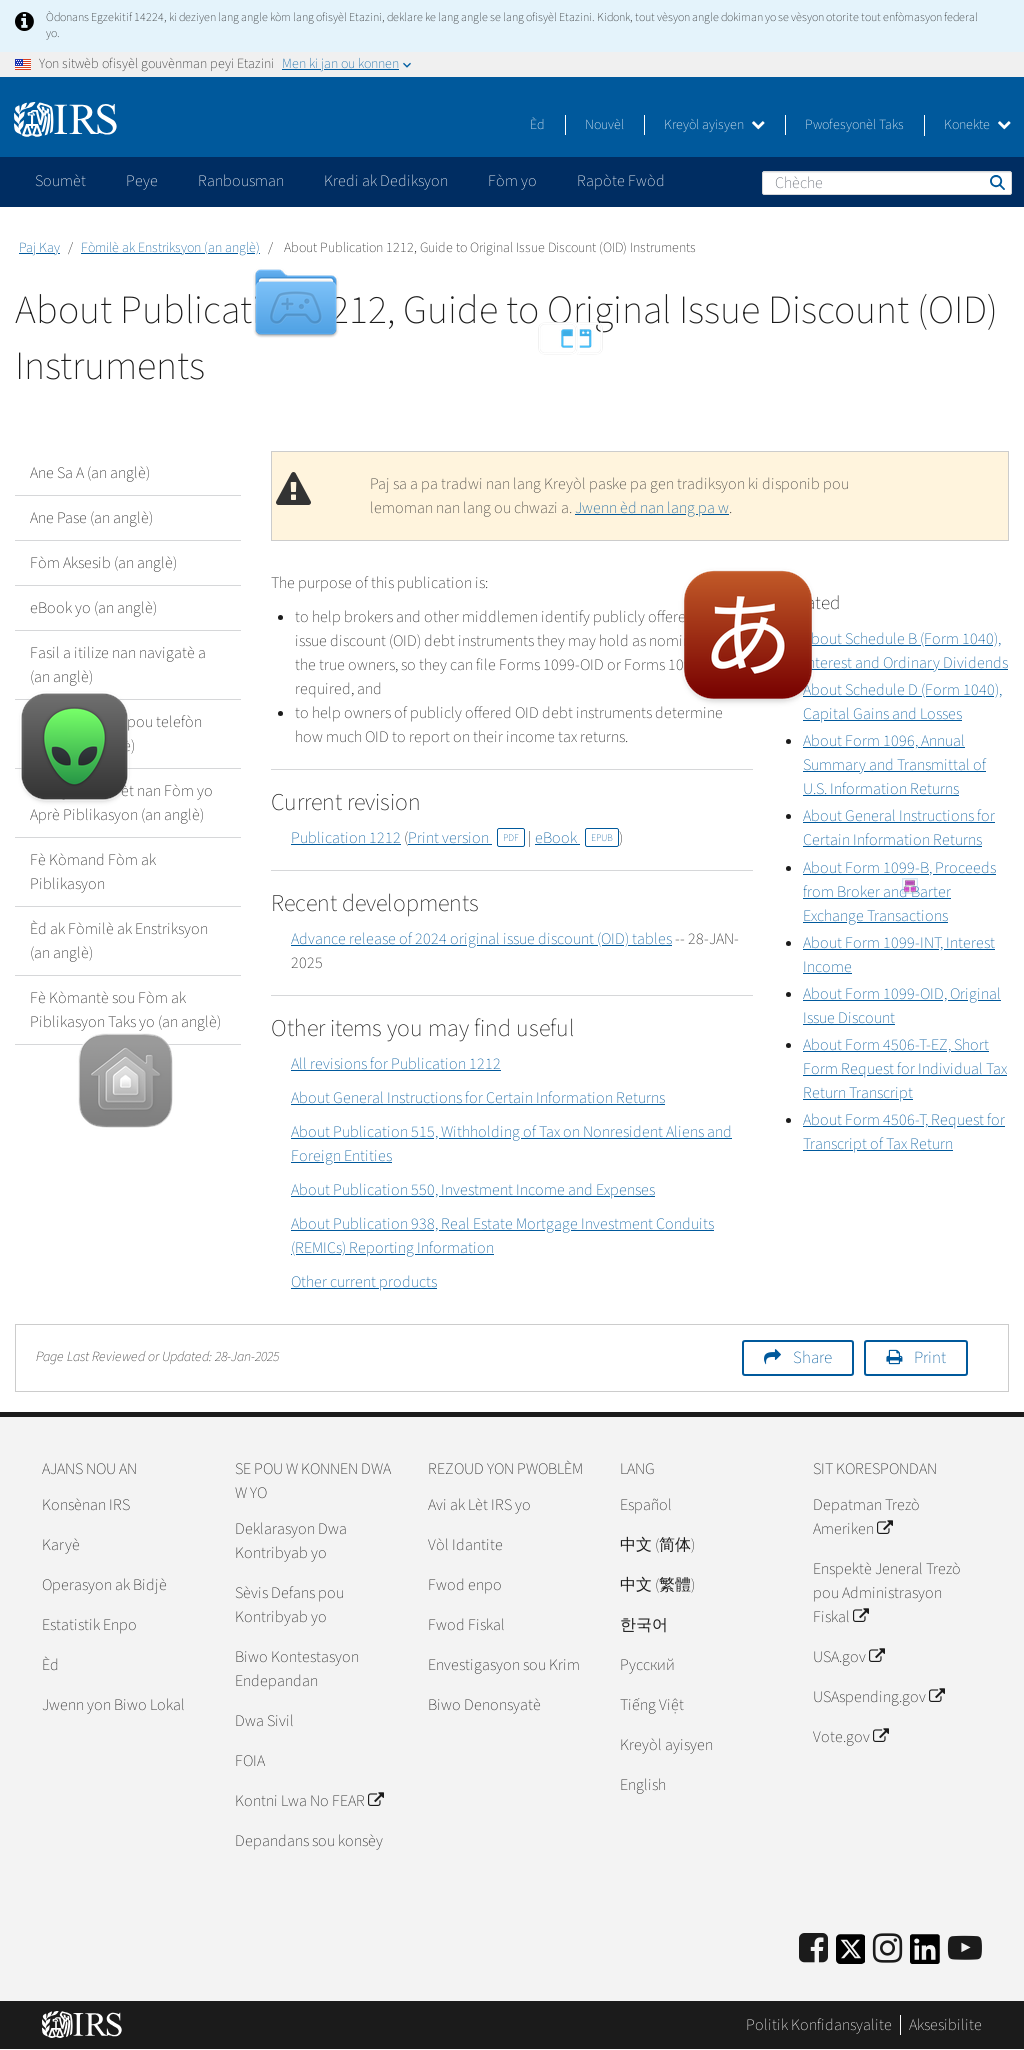 The height and width of the screenshot is (2050, 1024). Describe the element at coordinates (296, 302) in the screenshot. I see `open your games folder` at that location.